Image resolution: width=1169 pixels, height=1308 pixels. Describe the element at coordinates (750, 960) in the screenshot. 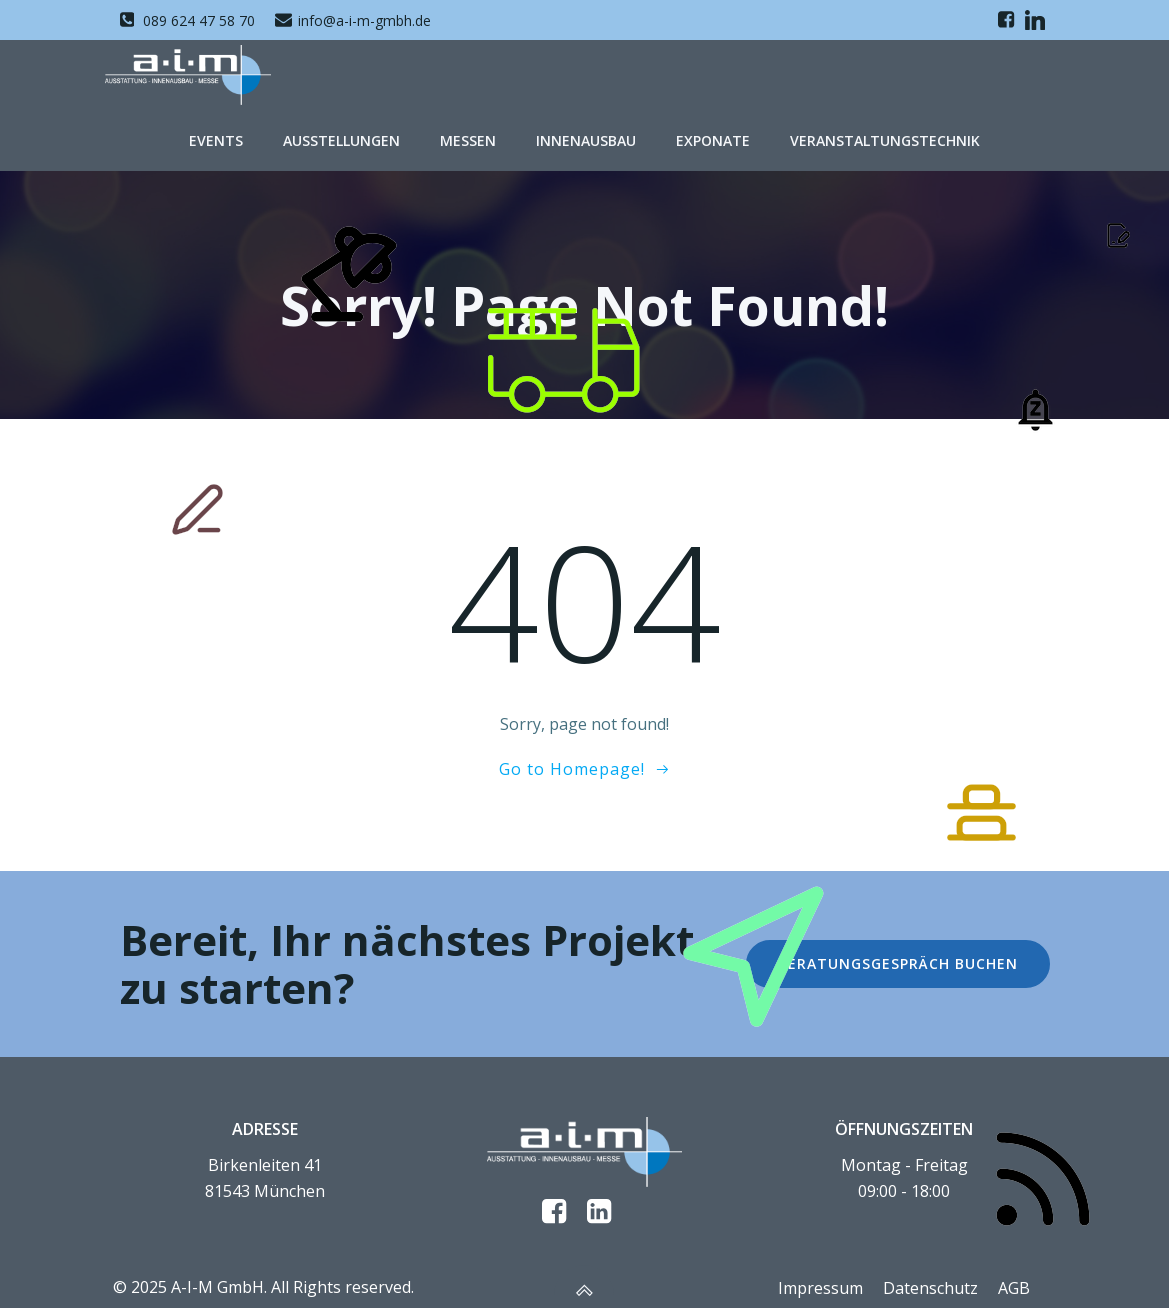

I see `navigate to current location` at that location.